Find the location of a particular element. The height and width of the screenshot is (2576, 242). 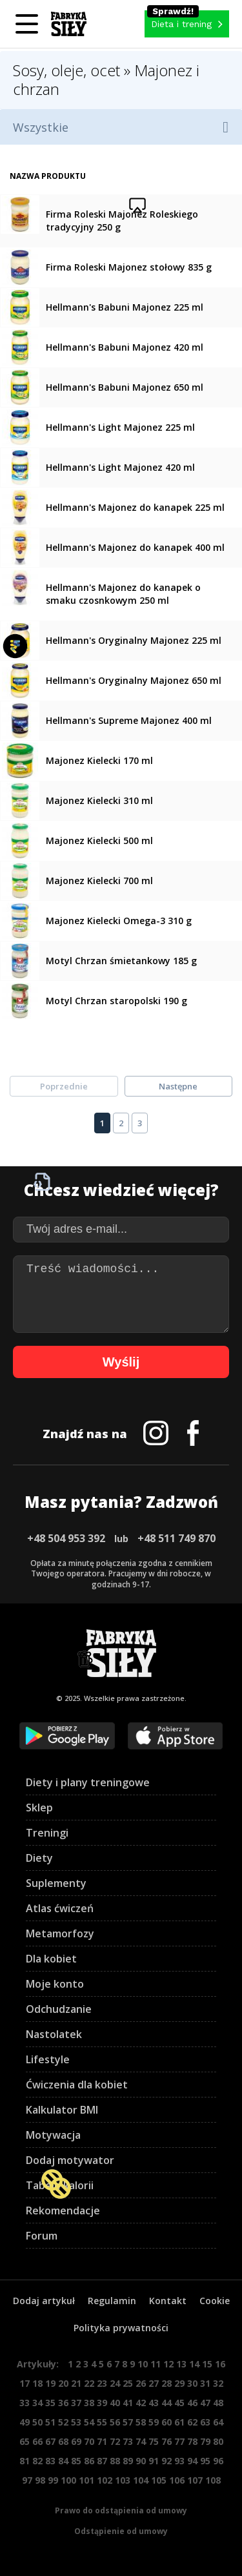

indicates Indian rupee currency or payment is located at coordinates (15, 646).